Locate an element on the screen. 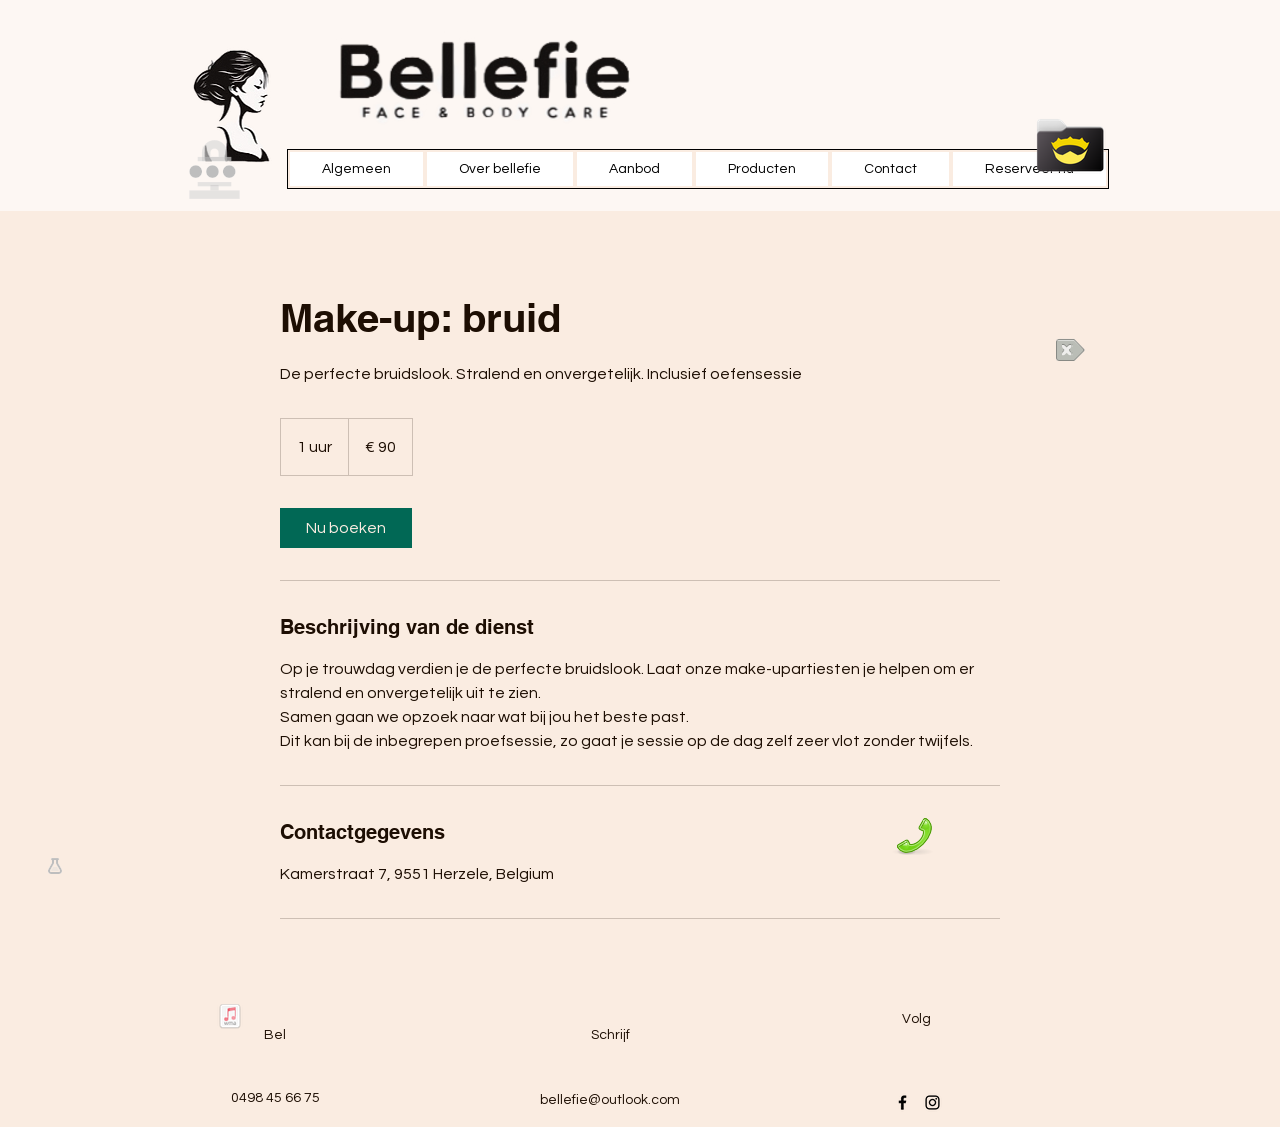 This screenshot has width=1280, height=1127. start a phone call is located at coordinates (914, 837).